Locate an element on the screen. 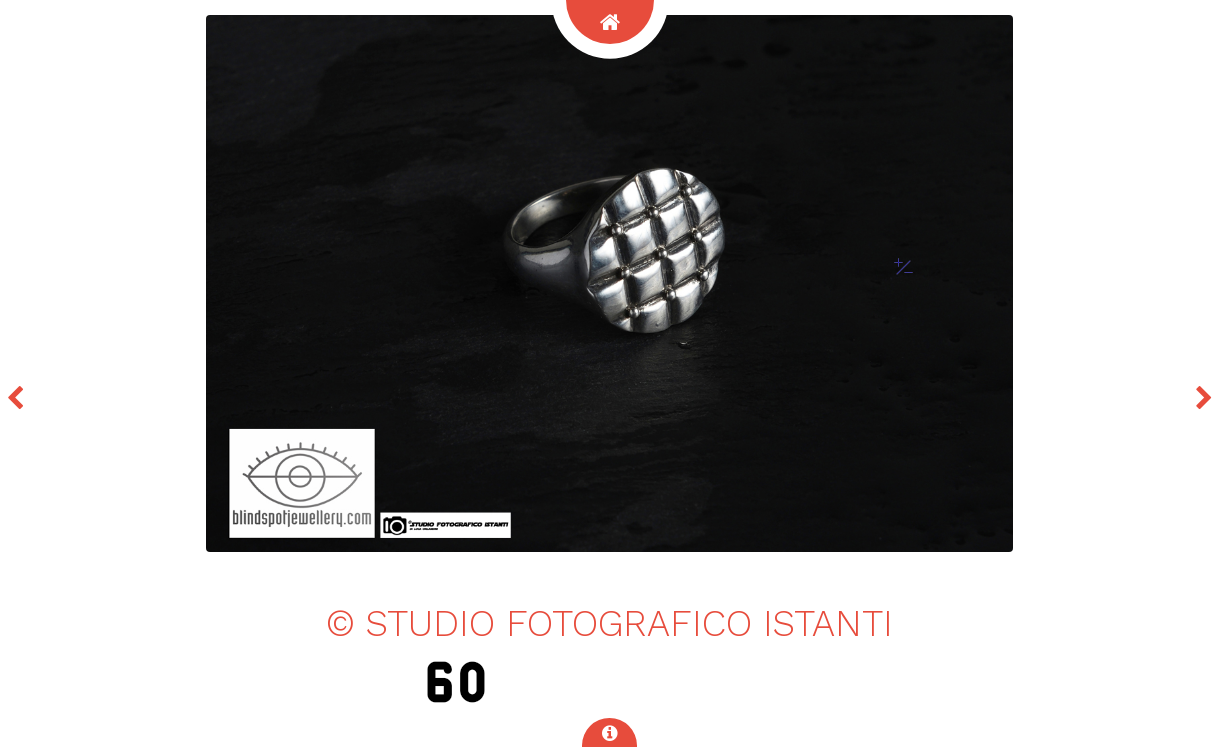  indicates a 60-second timer or countdown is located at coordinates (456, 682).